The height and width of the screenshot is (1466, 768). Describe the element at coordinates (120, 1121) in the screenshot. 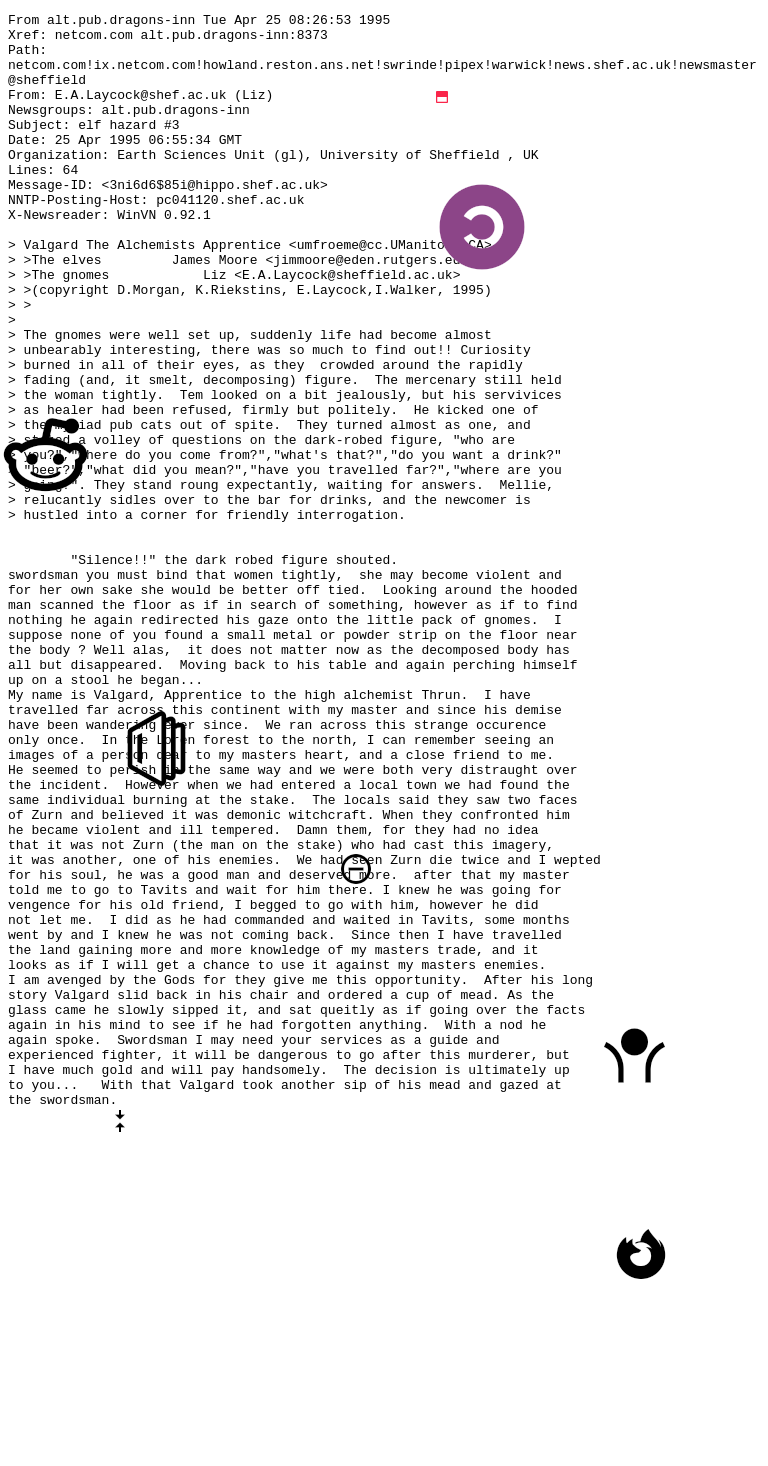

I see `collapse content vertically` at that location.